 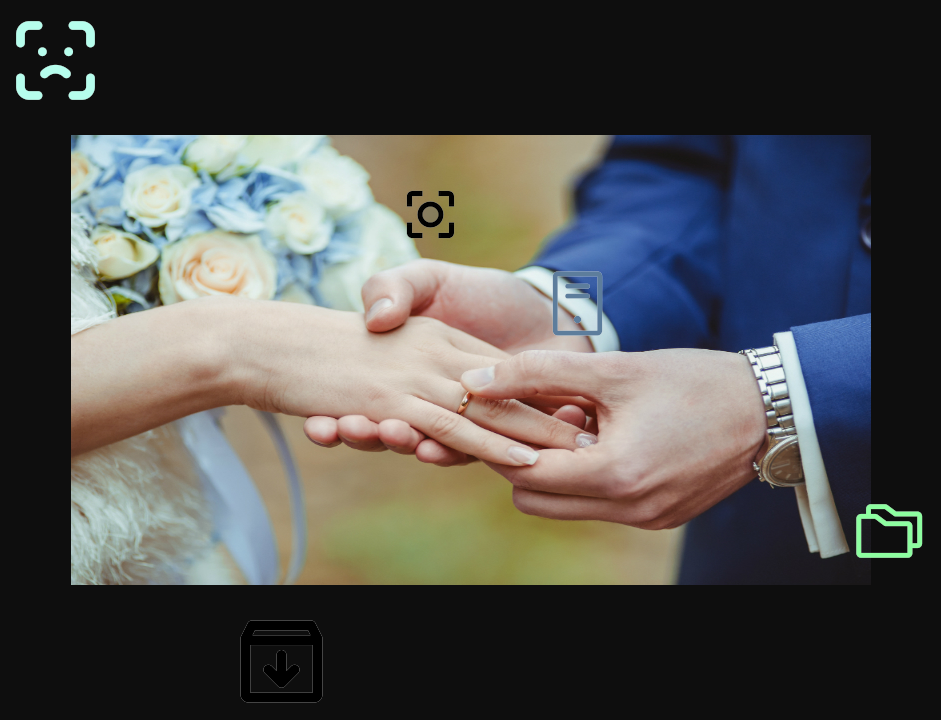 What do you see at coordinates (888, 531) in the screenshot?
I see `browse all folders` at bounding box center [888, 531].